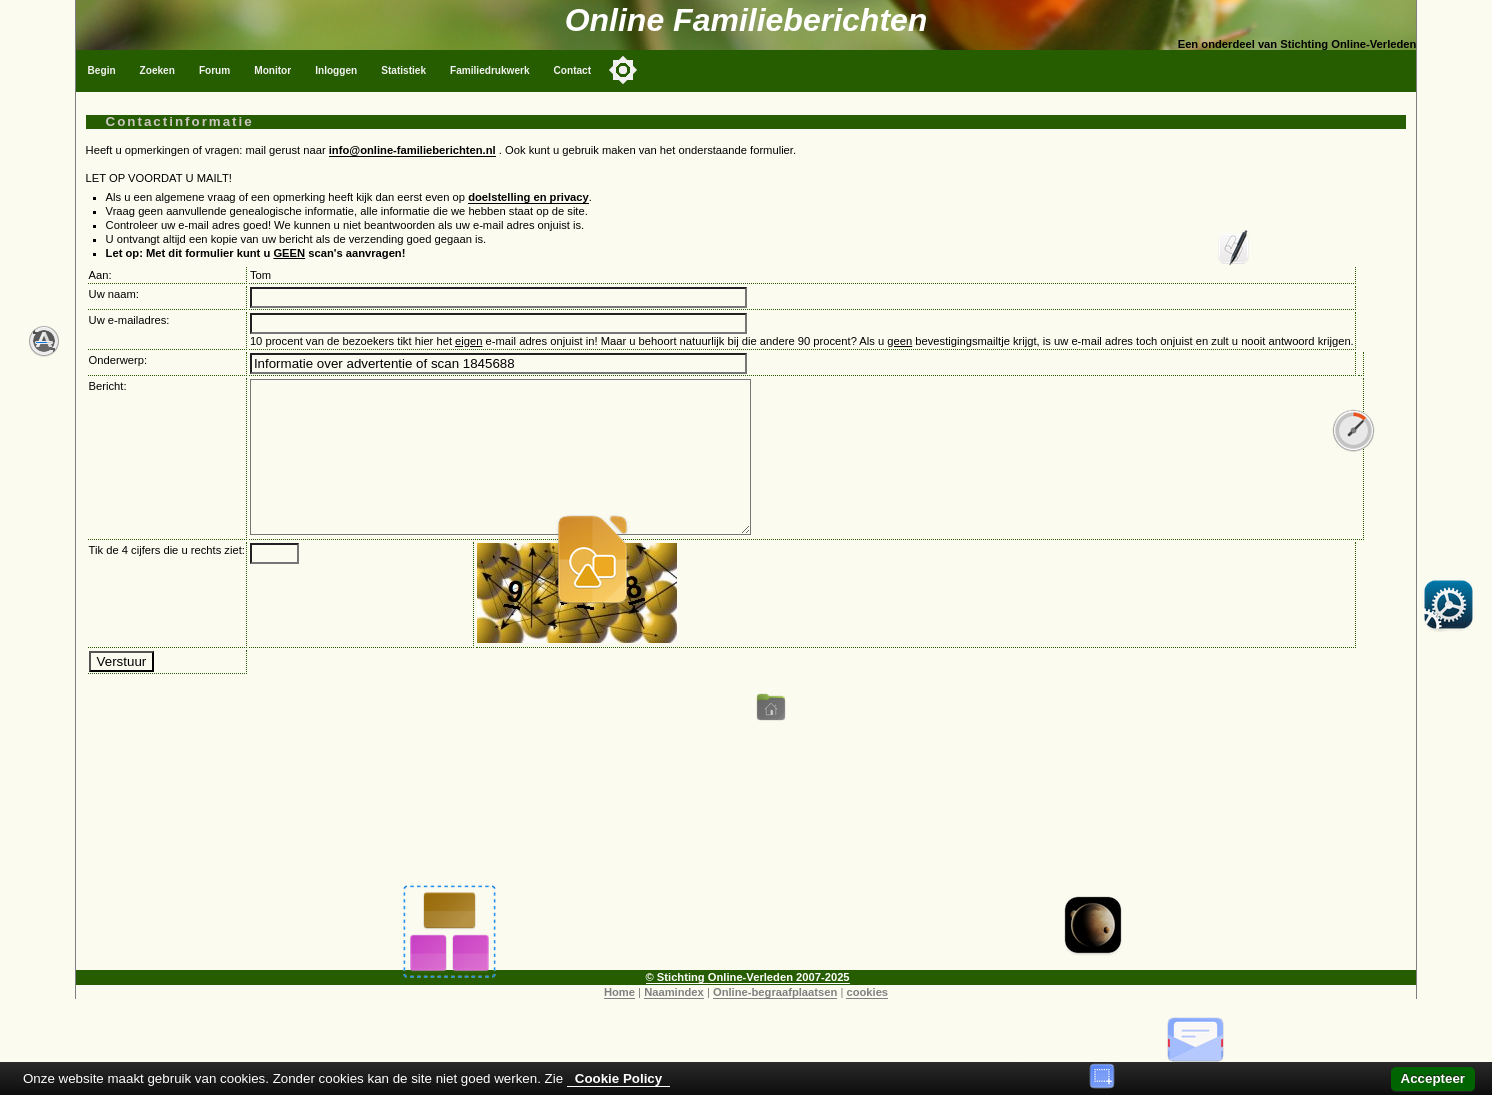 The height and width of the screenshot is (1095, 1492). I want to click on open evolution email and calendar application, so click(1195, 1039).